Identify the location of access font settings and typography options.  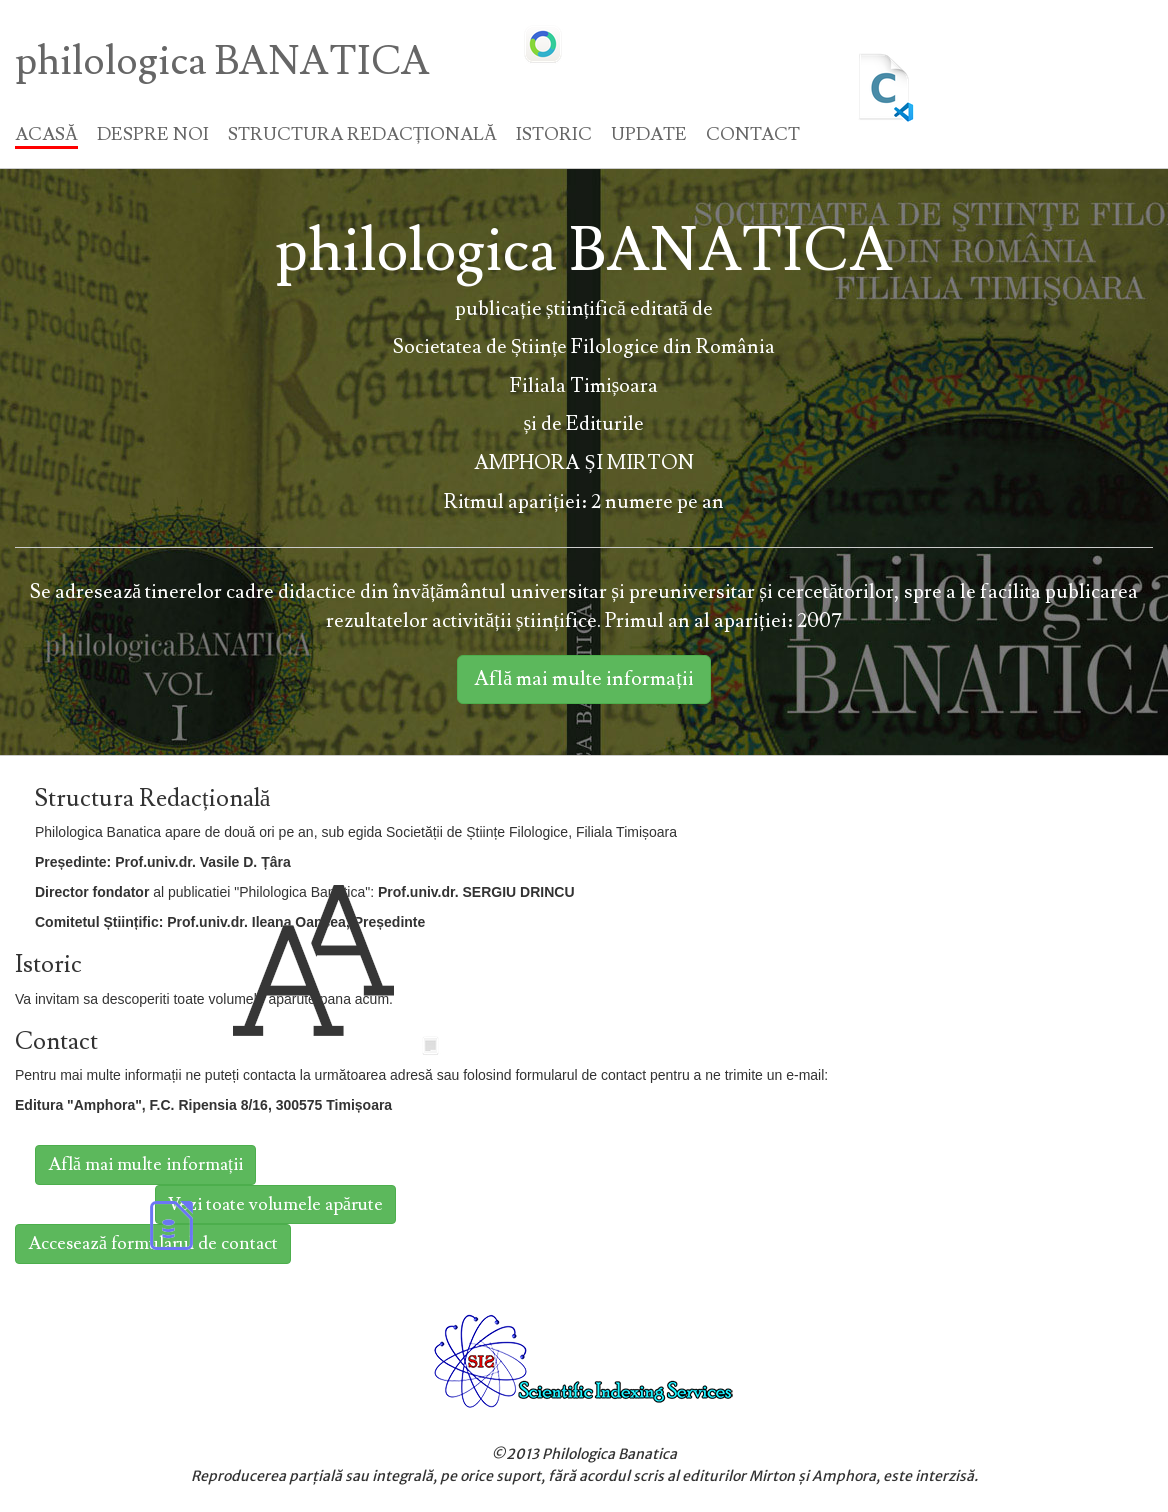
(313, 965).